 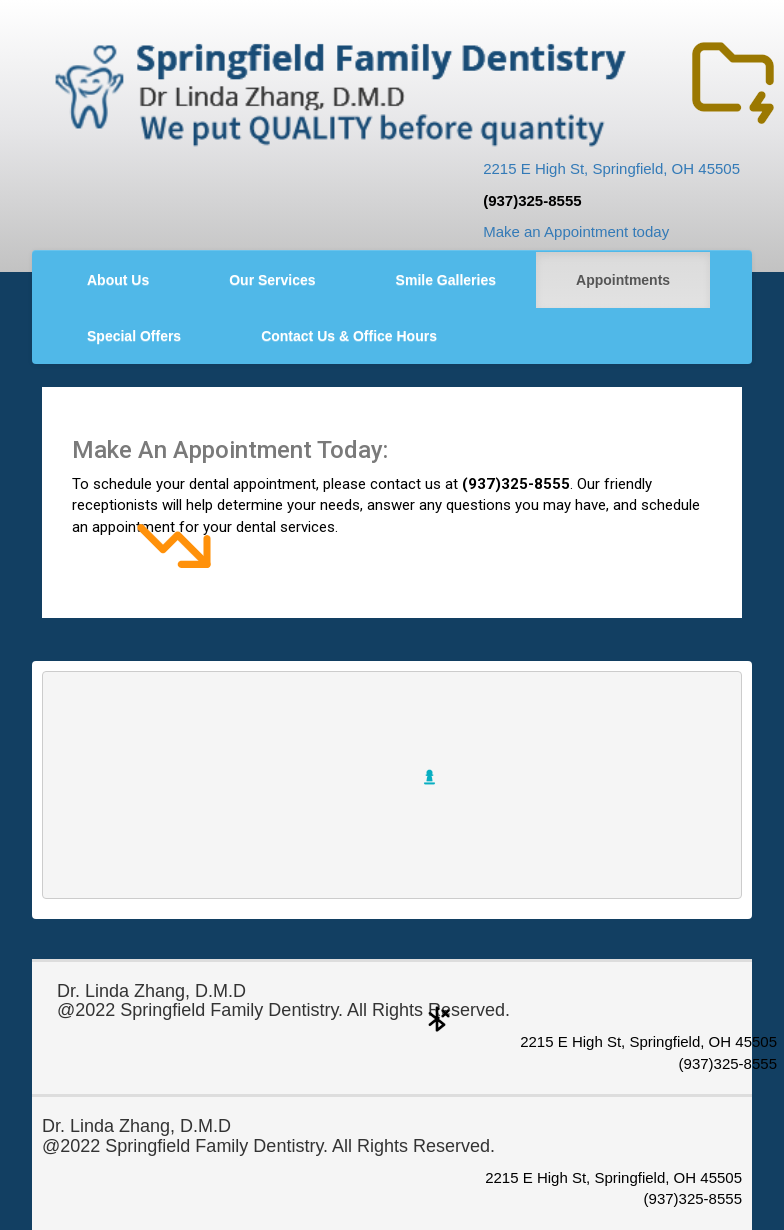 I want to click on access power-related files or settings, so click(x=733, y=79).